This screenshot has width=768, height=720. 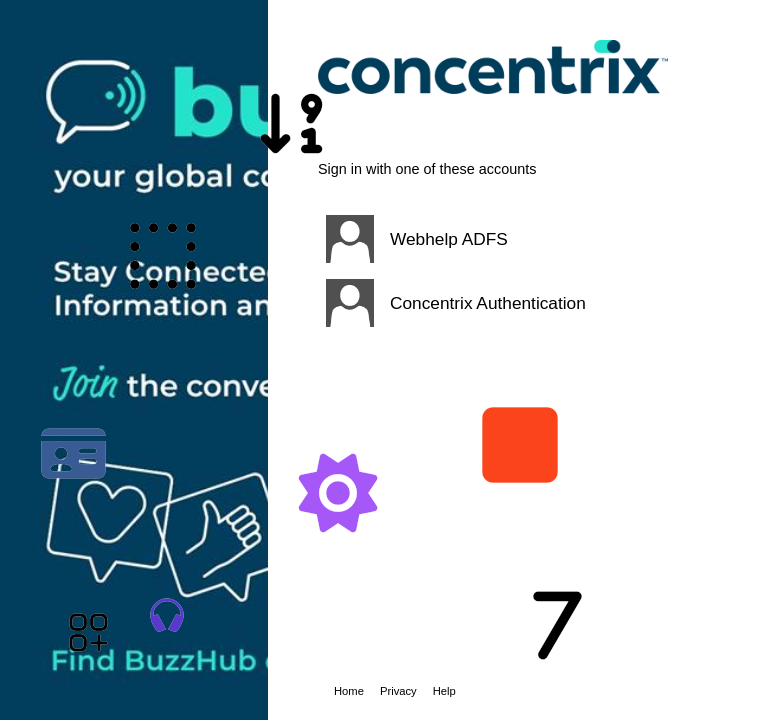 What do you see at coordinates (88, 632) in the screenshot?
I see `add a new widget or module` at bounding box center [88, 632].